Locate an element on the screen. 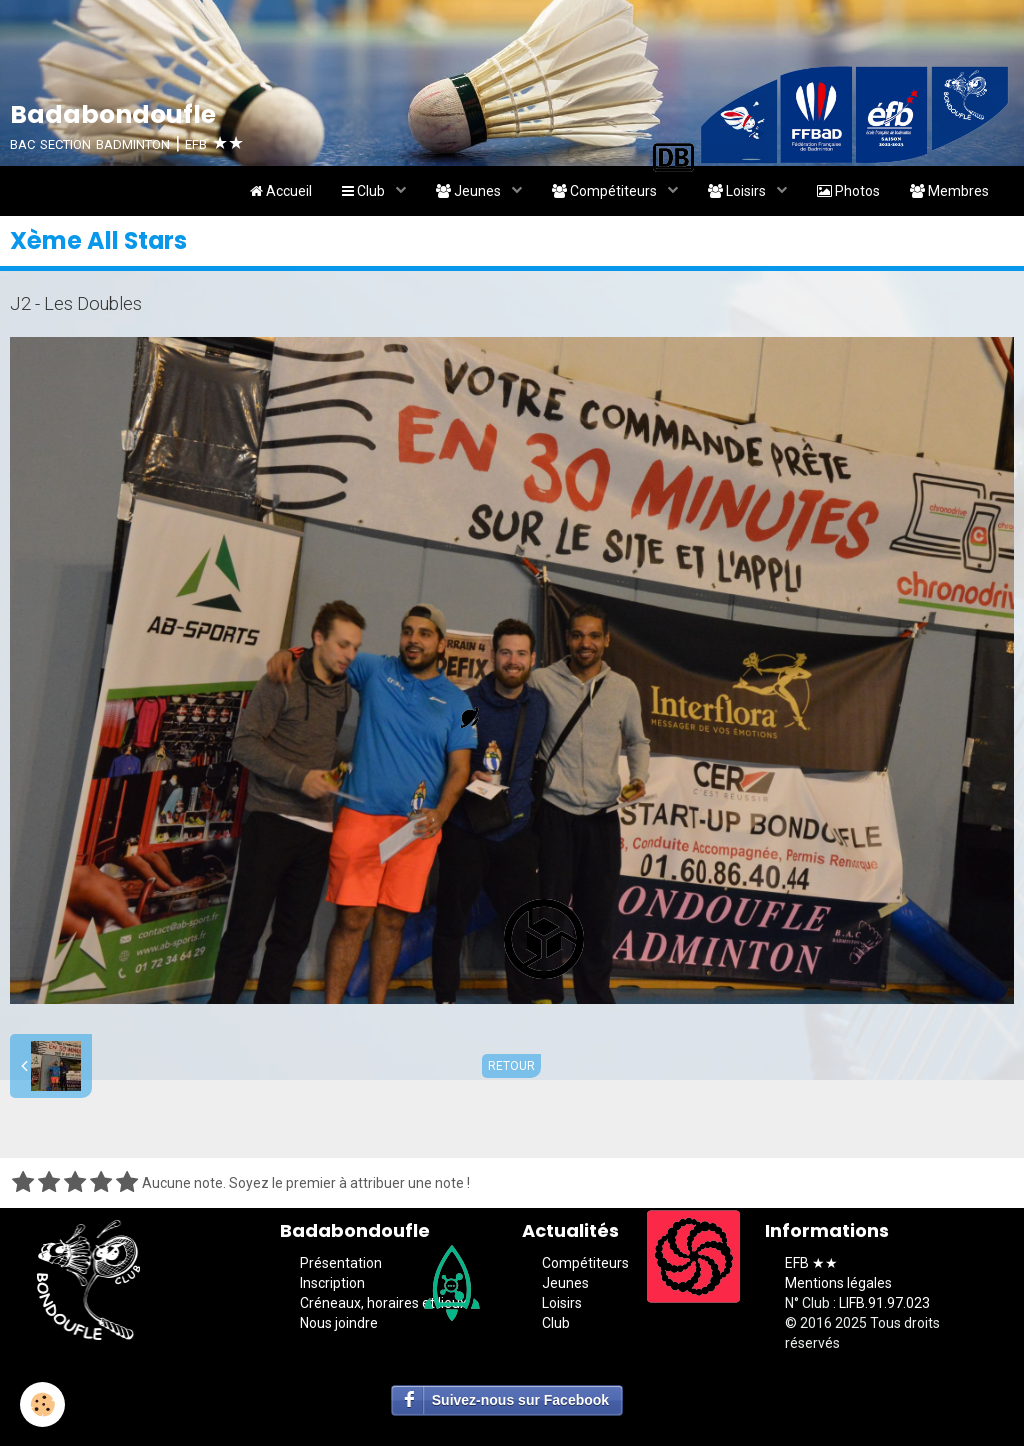 Image resolution: width=1024 pixels, height=1446 pixels. visit instatus website or service is located at coordinates (469, 717).